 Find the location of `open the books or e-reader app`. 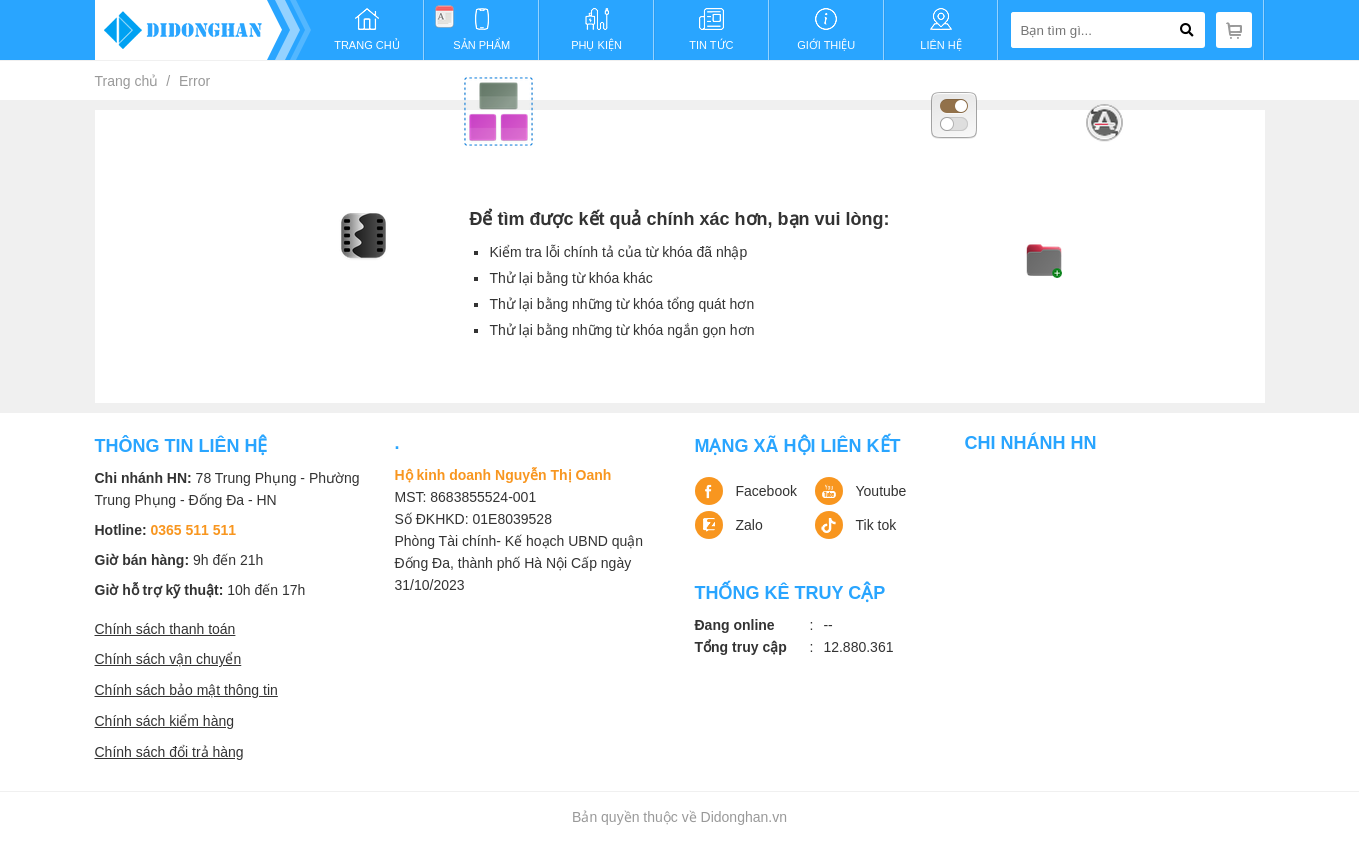

open the books or e-reader app is located at coordinates (444, 16).